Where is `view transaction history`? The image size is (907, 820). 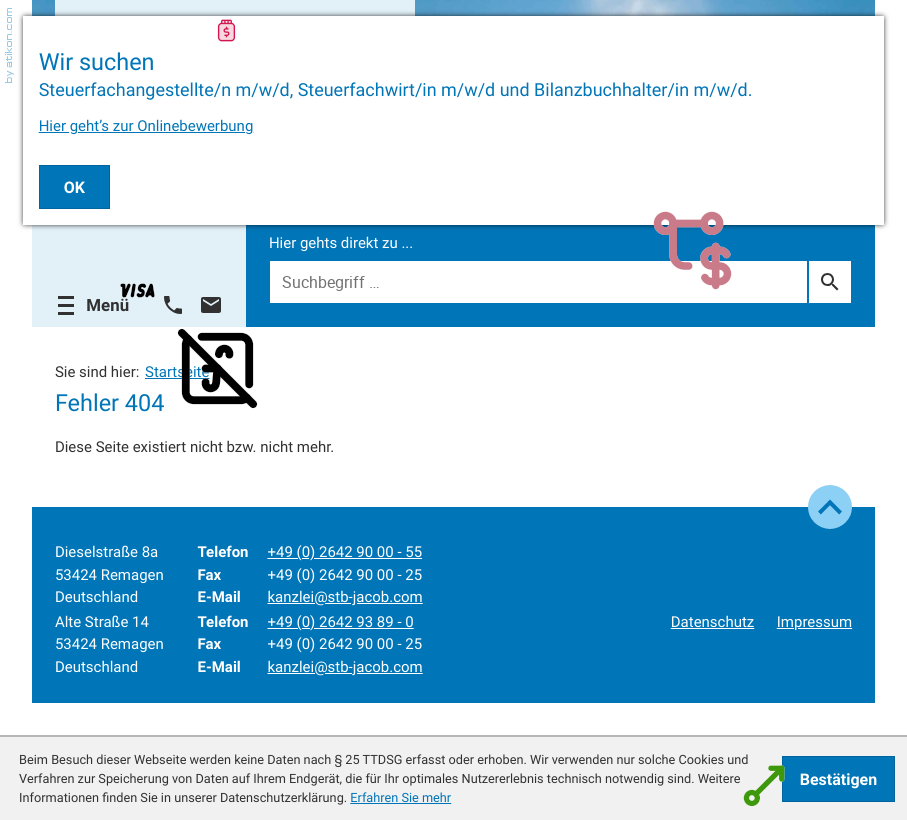
view transaction history is located at coordinates (692, 250).